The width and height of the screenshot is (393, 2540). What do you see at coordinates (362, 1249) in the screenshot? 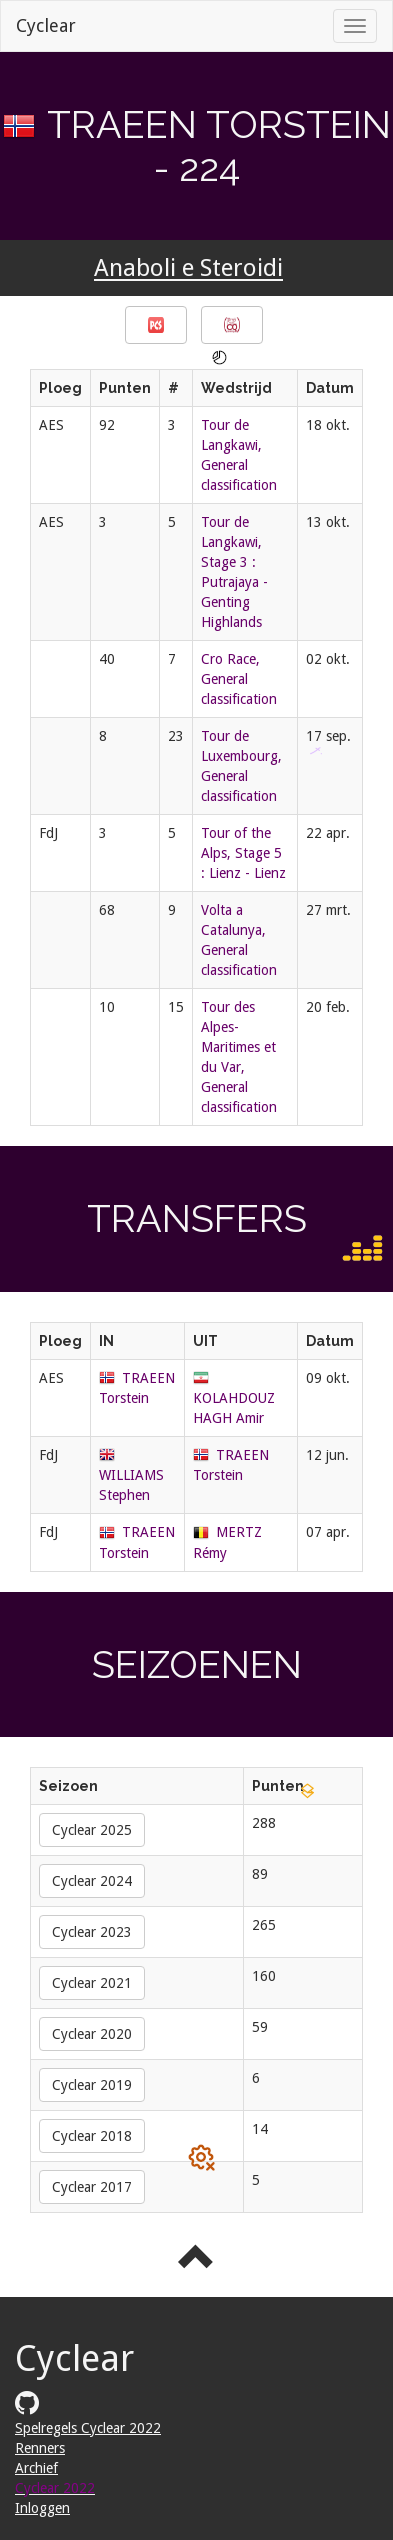
I see `open Deezer music streaming app` at bounding box center [362, 1249].